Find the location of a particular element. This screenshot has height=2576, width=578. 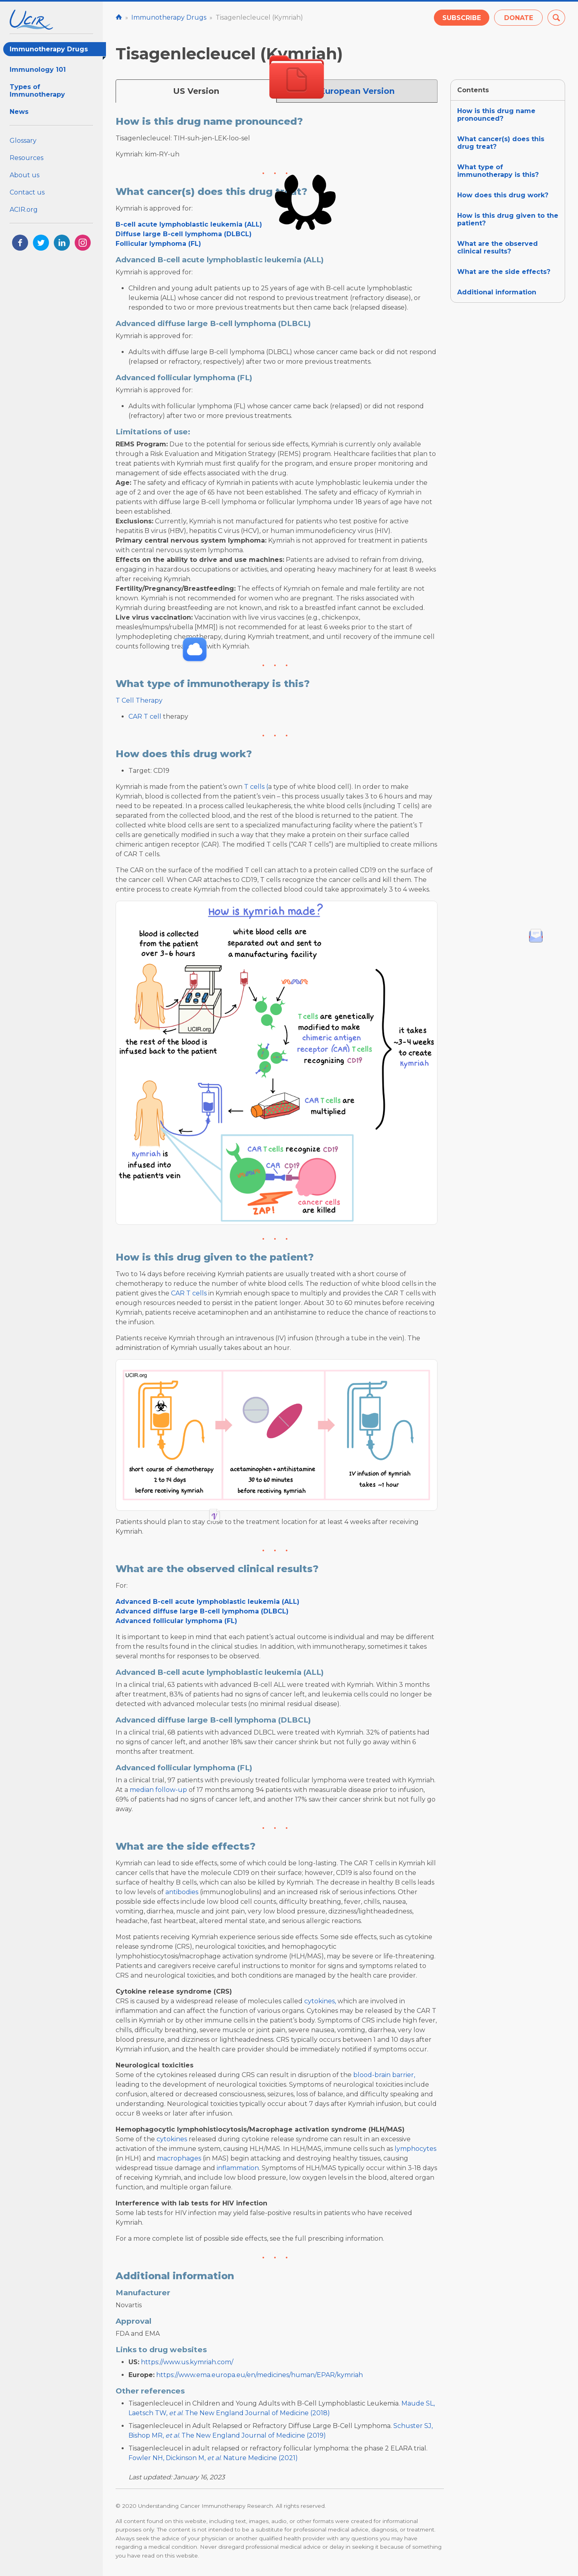

open your documents folder is located at coordinates (297, 77).